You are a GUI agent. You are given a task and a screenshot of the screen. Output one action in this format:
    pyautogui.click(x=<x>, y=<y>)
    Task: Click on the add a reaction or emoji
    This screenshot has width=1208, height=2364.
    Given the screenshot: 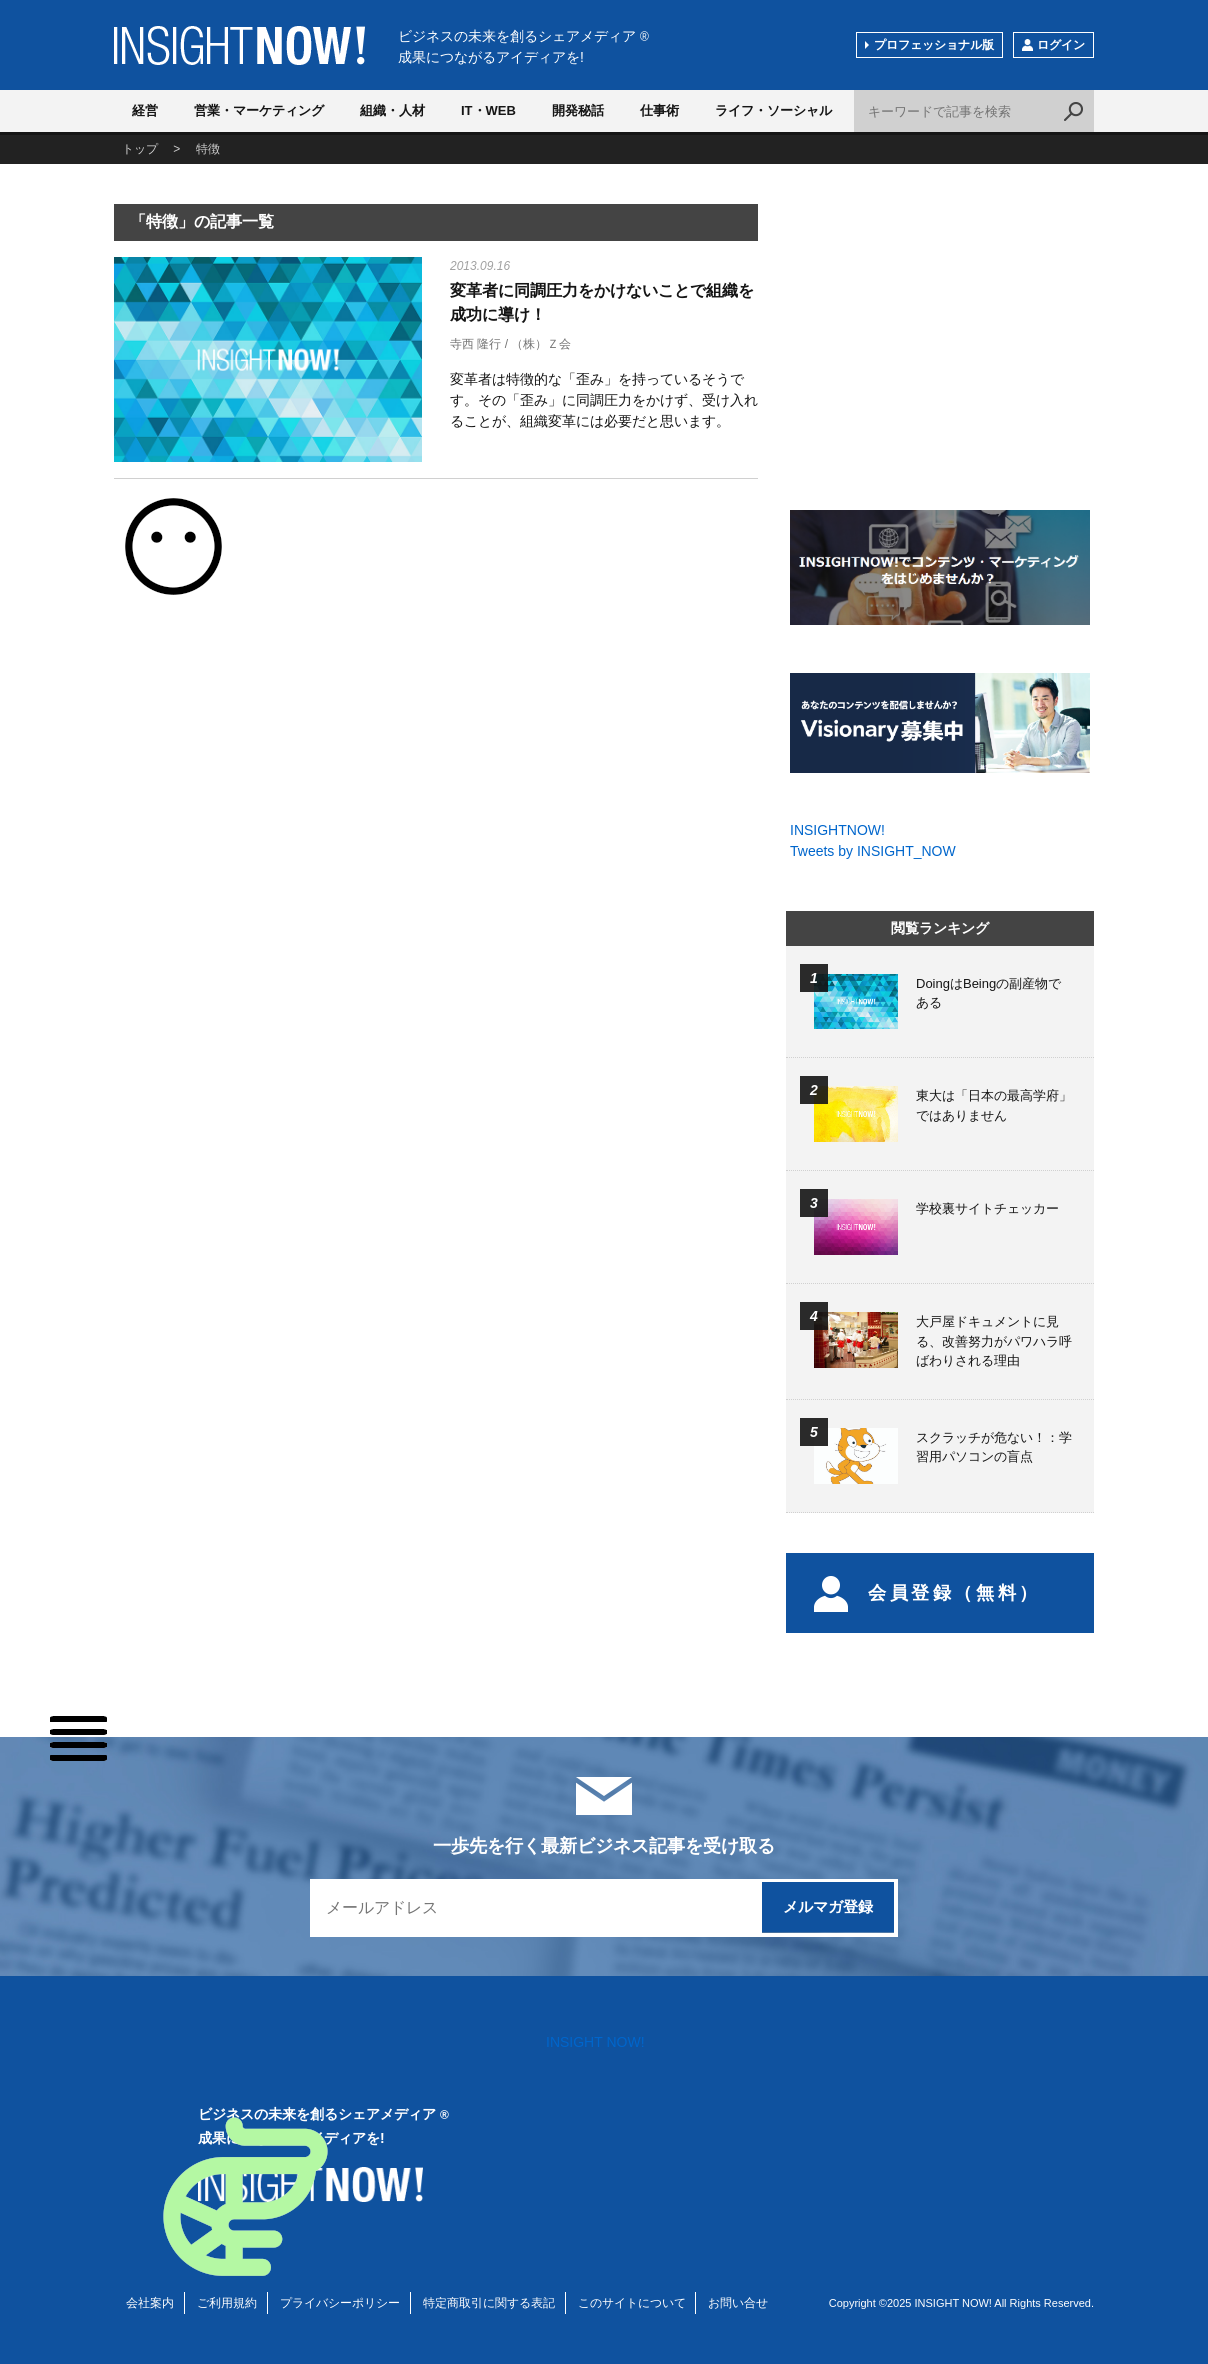 What is the action you would take?
    pyautogui.click(x=173, y=546)
    